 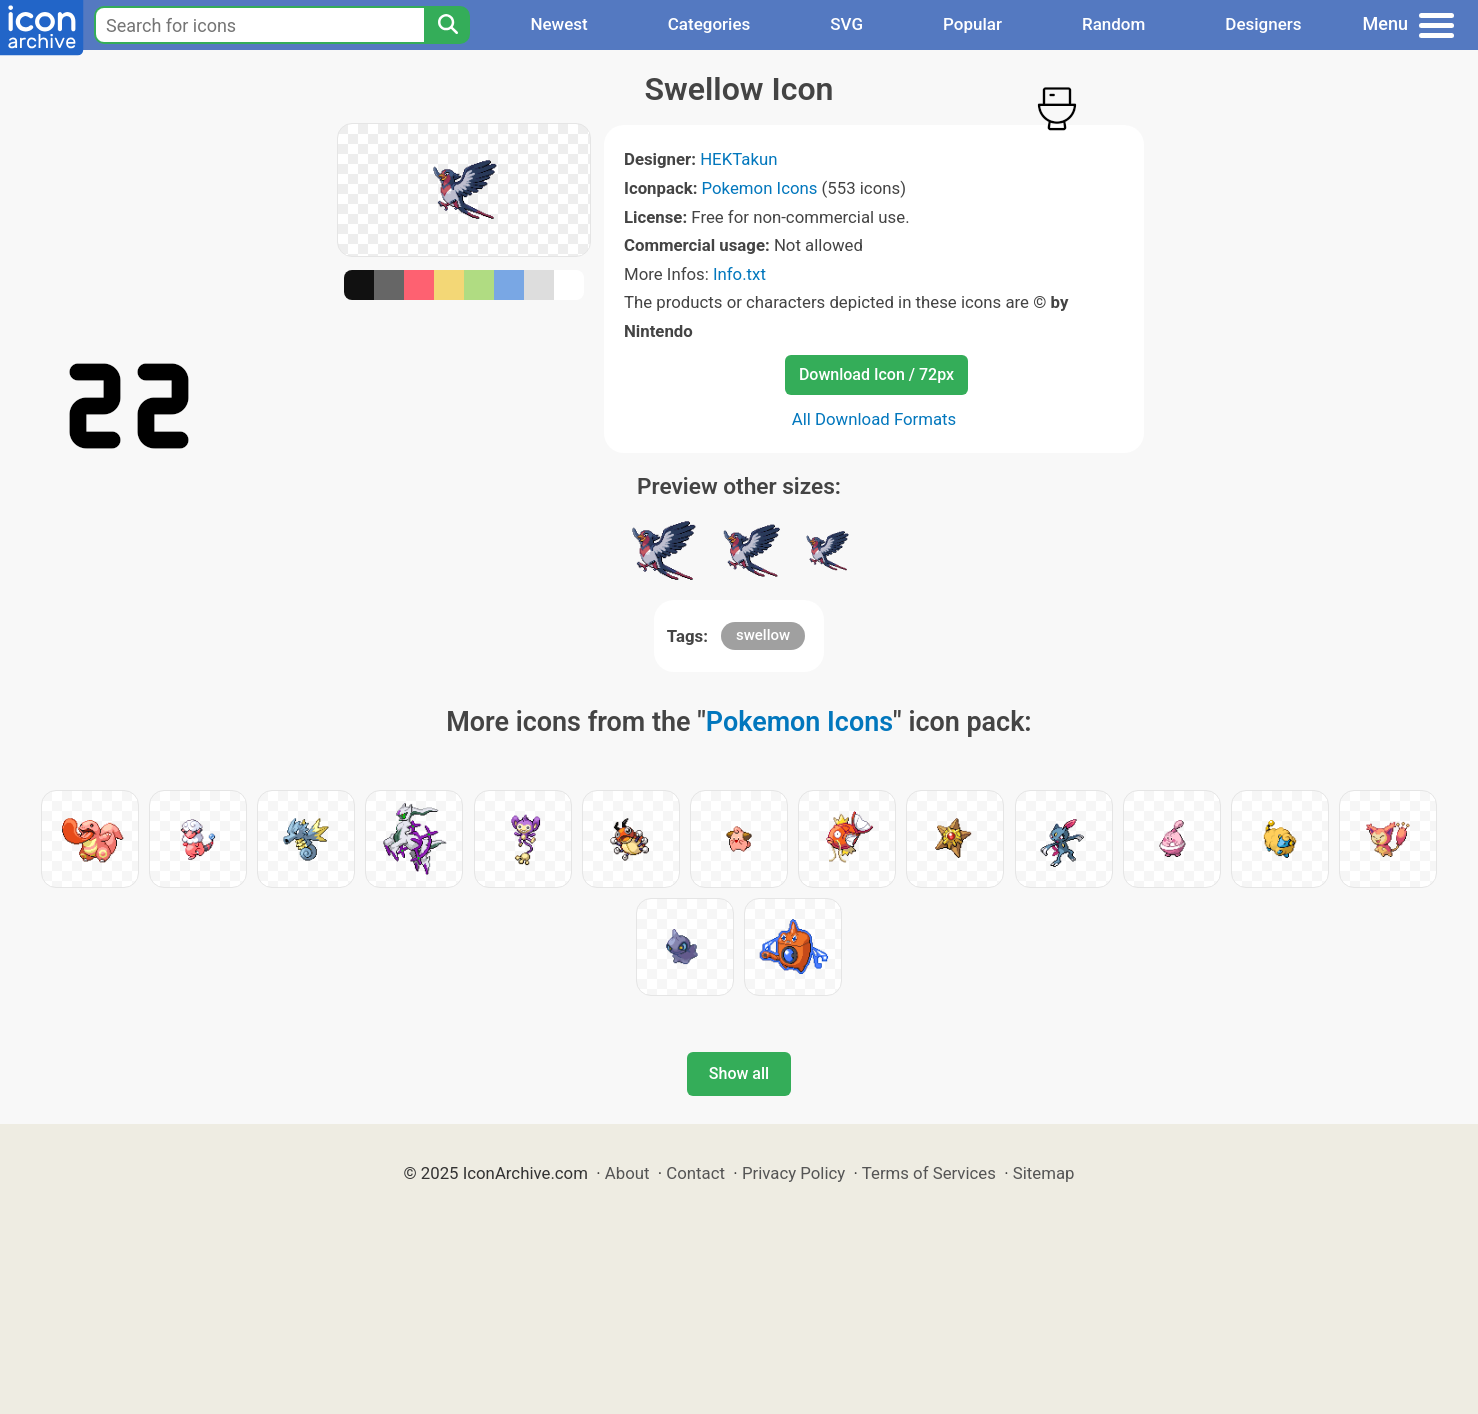 What do you see at coordinates (129, 406) in the screenshot?
I see `indicates item number 22 in a list or sequence` at bounding box center [129, 406].